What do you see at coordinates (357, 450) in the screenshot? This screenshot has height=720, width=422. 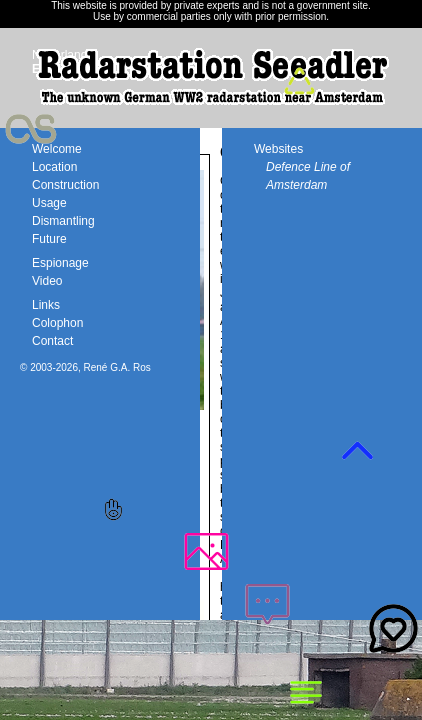 I see `collapse an expanded section` at bounding box center [357, 450].